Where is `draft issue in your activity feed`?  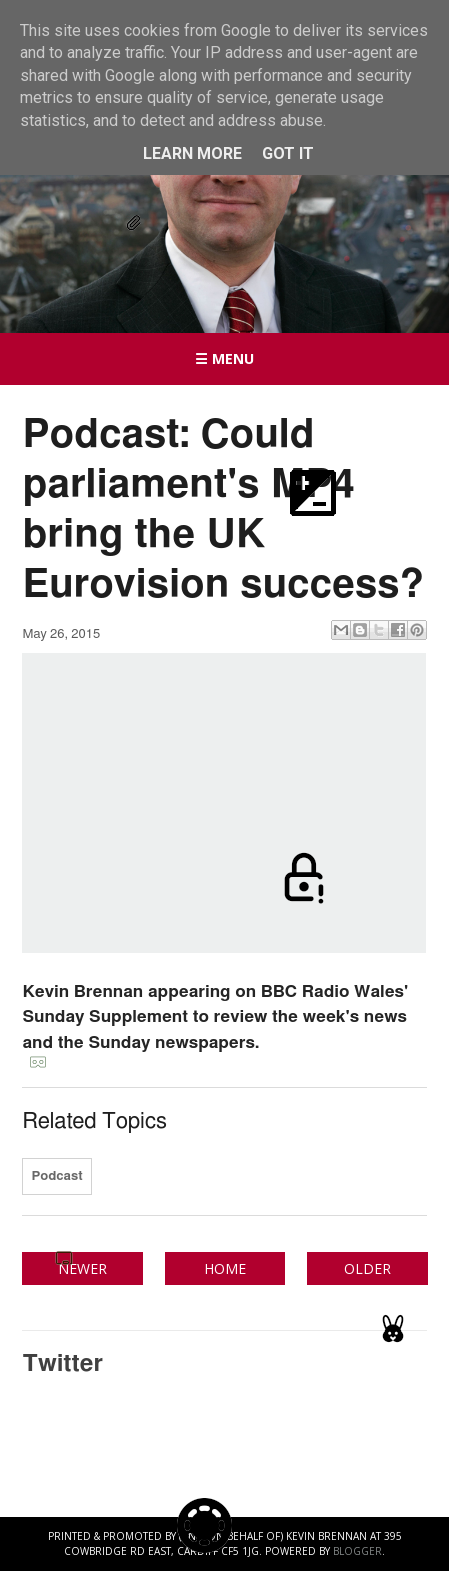
draft issue in your activity feed is located at coordinates (204, 1525).